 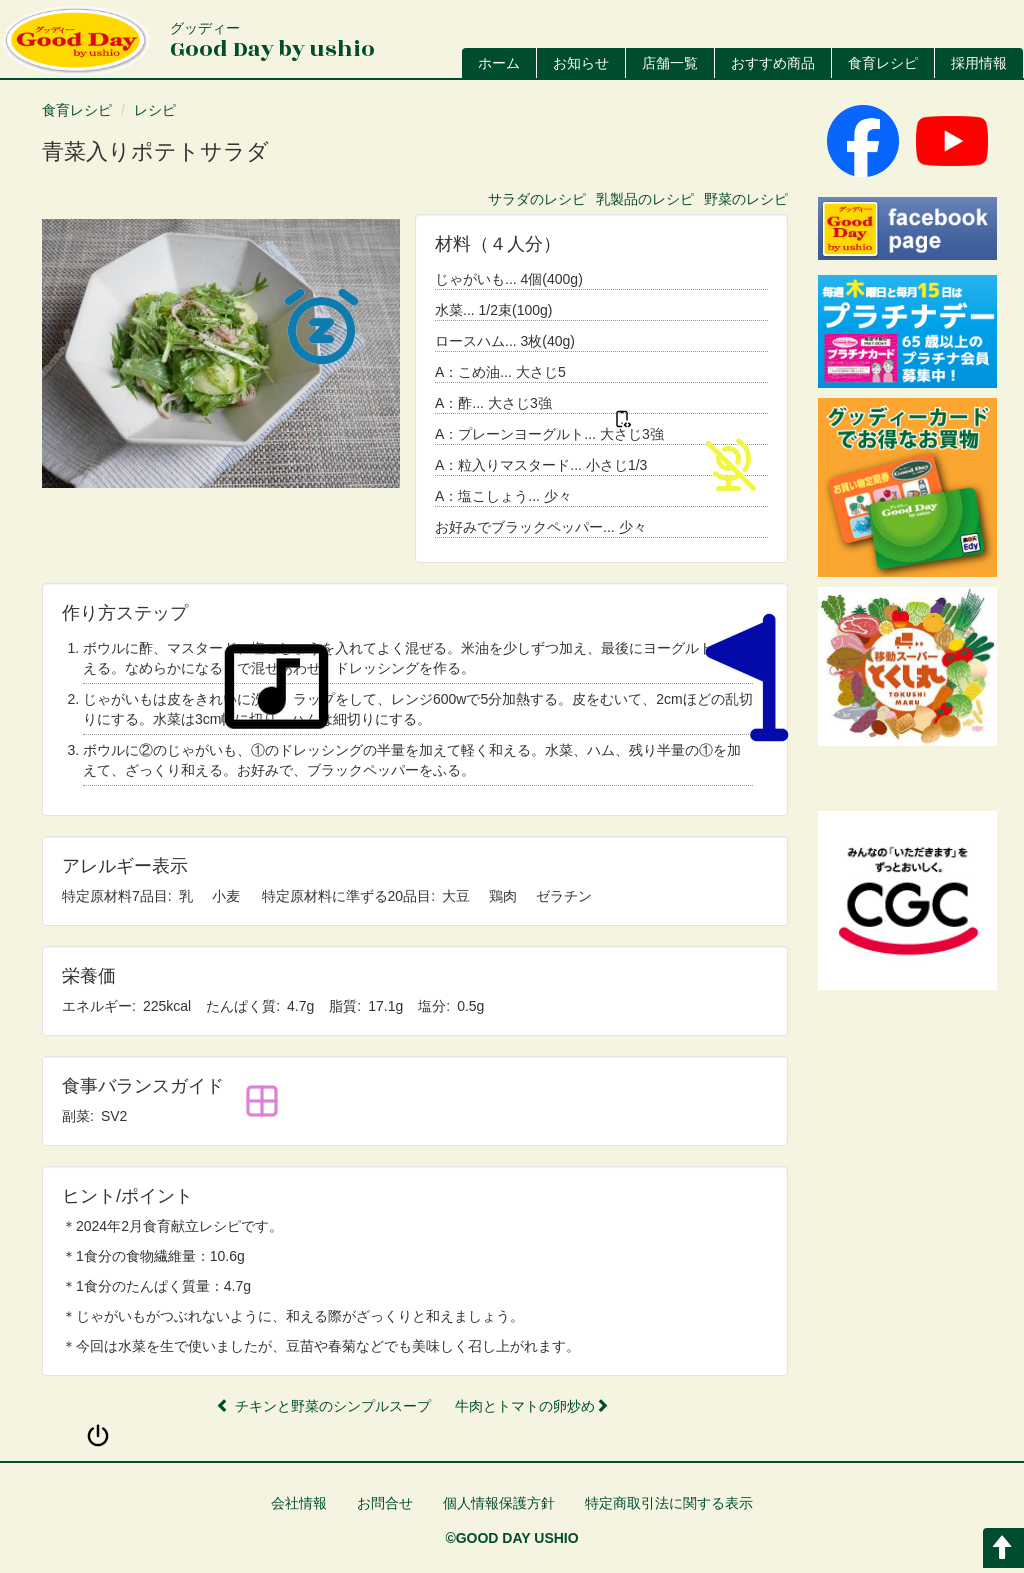 I want to click on disable network or internet connection, so click(x=731, y=466).